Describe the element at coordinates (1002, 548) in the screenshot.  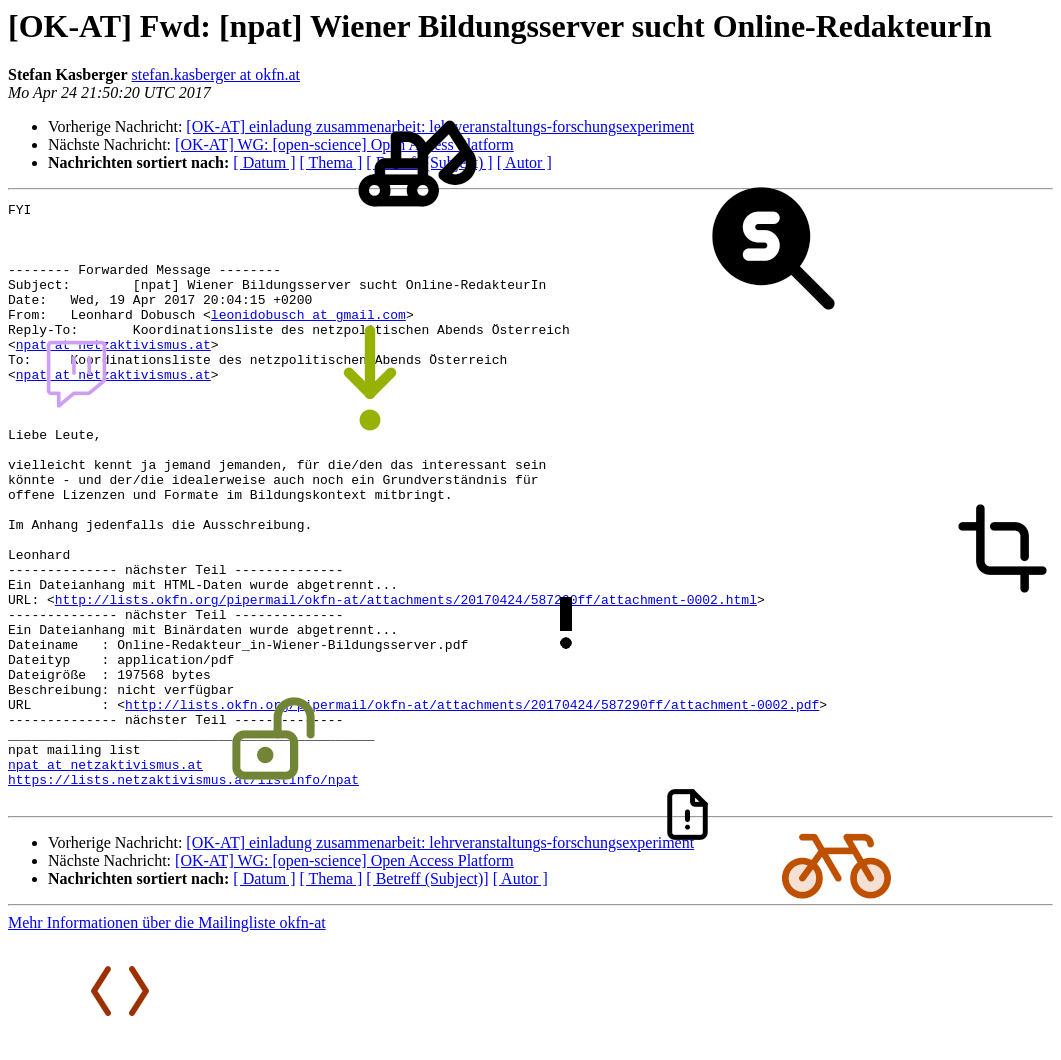
I see `crop an image or photo` at that location.